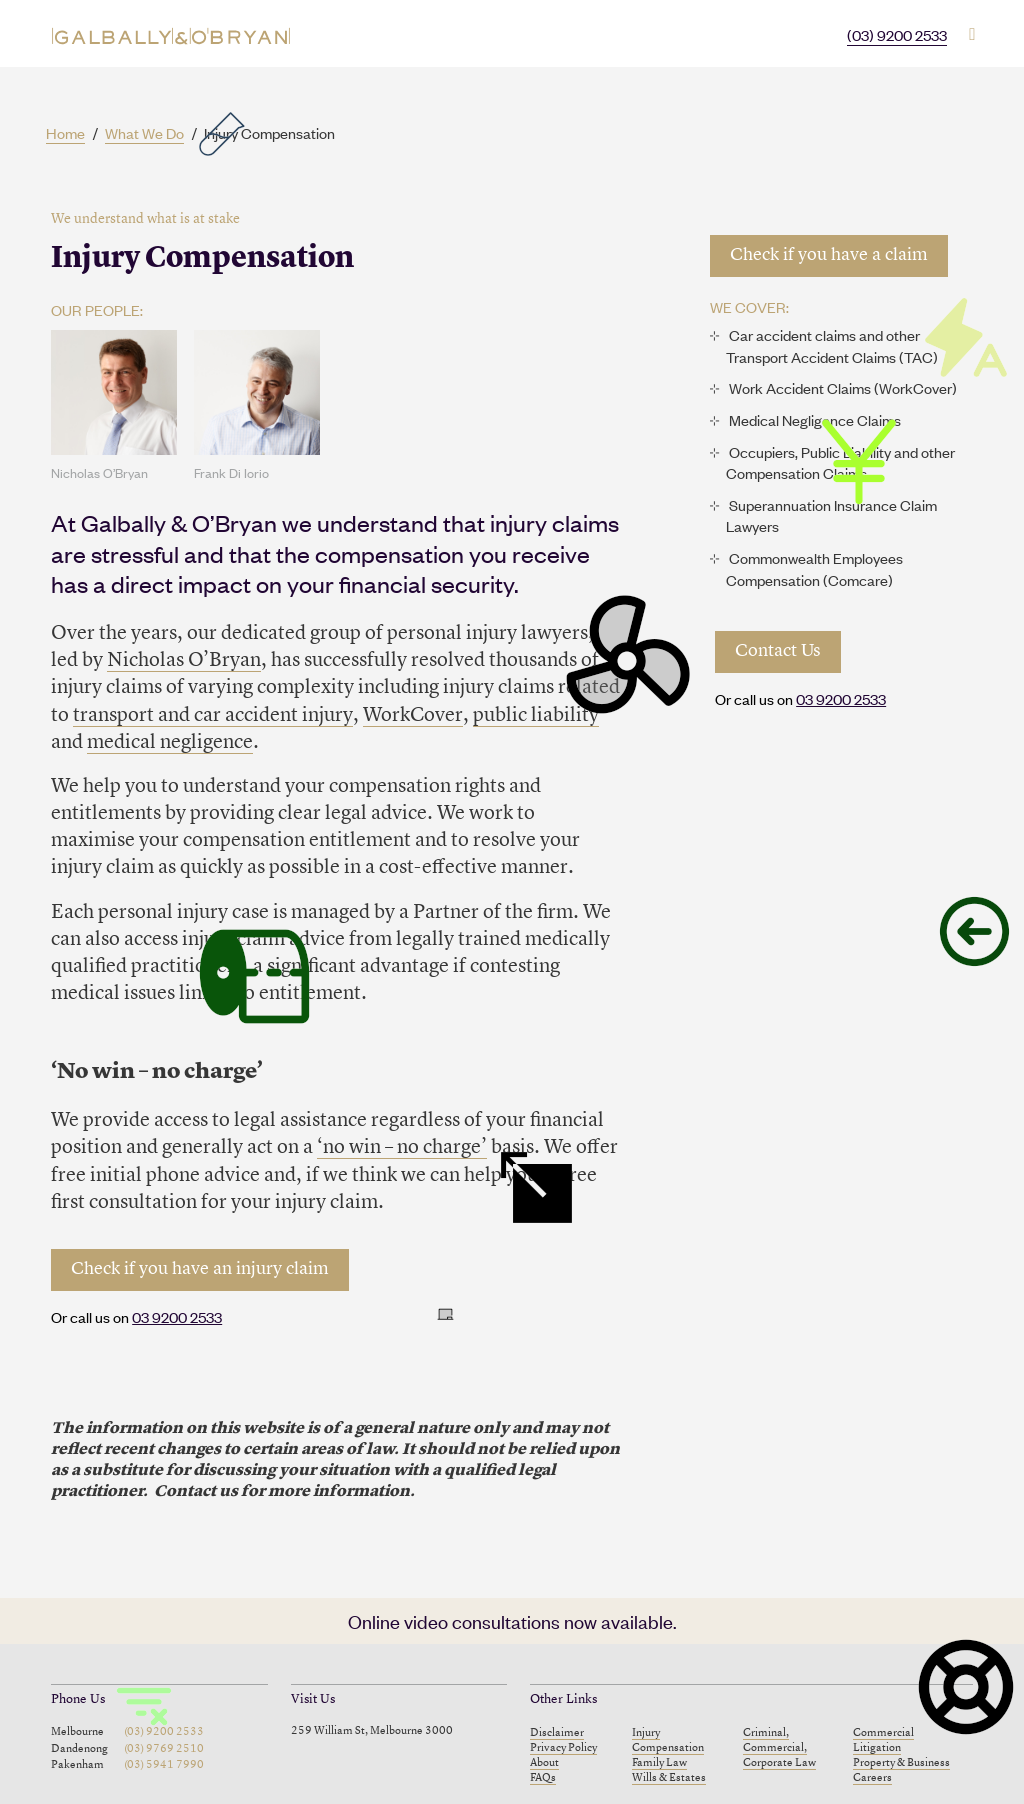 The image size is (1024, 1804). What do you see at coordinates (254, 976) in the screenshot?
I see `bathroom or restroom location indicator` at bounding box center [254, 976].